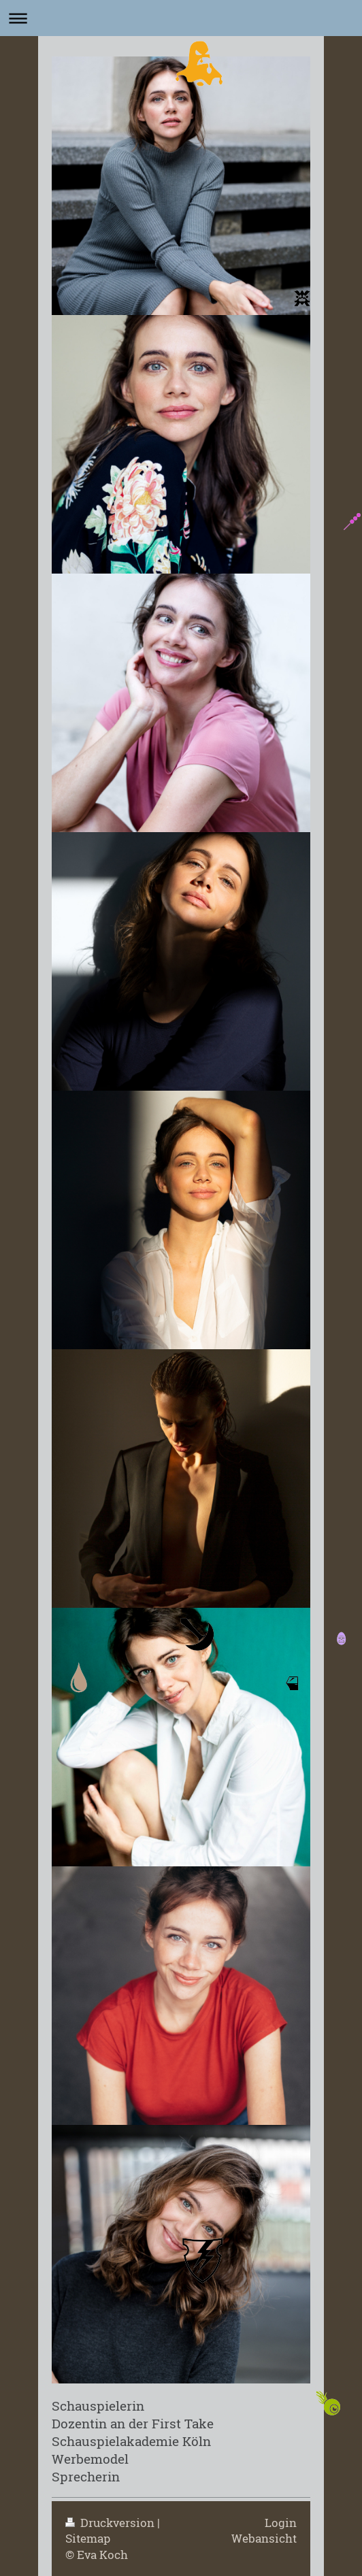 This screenshot has height=2576, width=362. Describe the element at coordinates (78, 1677) in the screenshot. I see `indicates water or liquid-related feature` at that location.